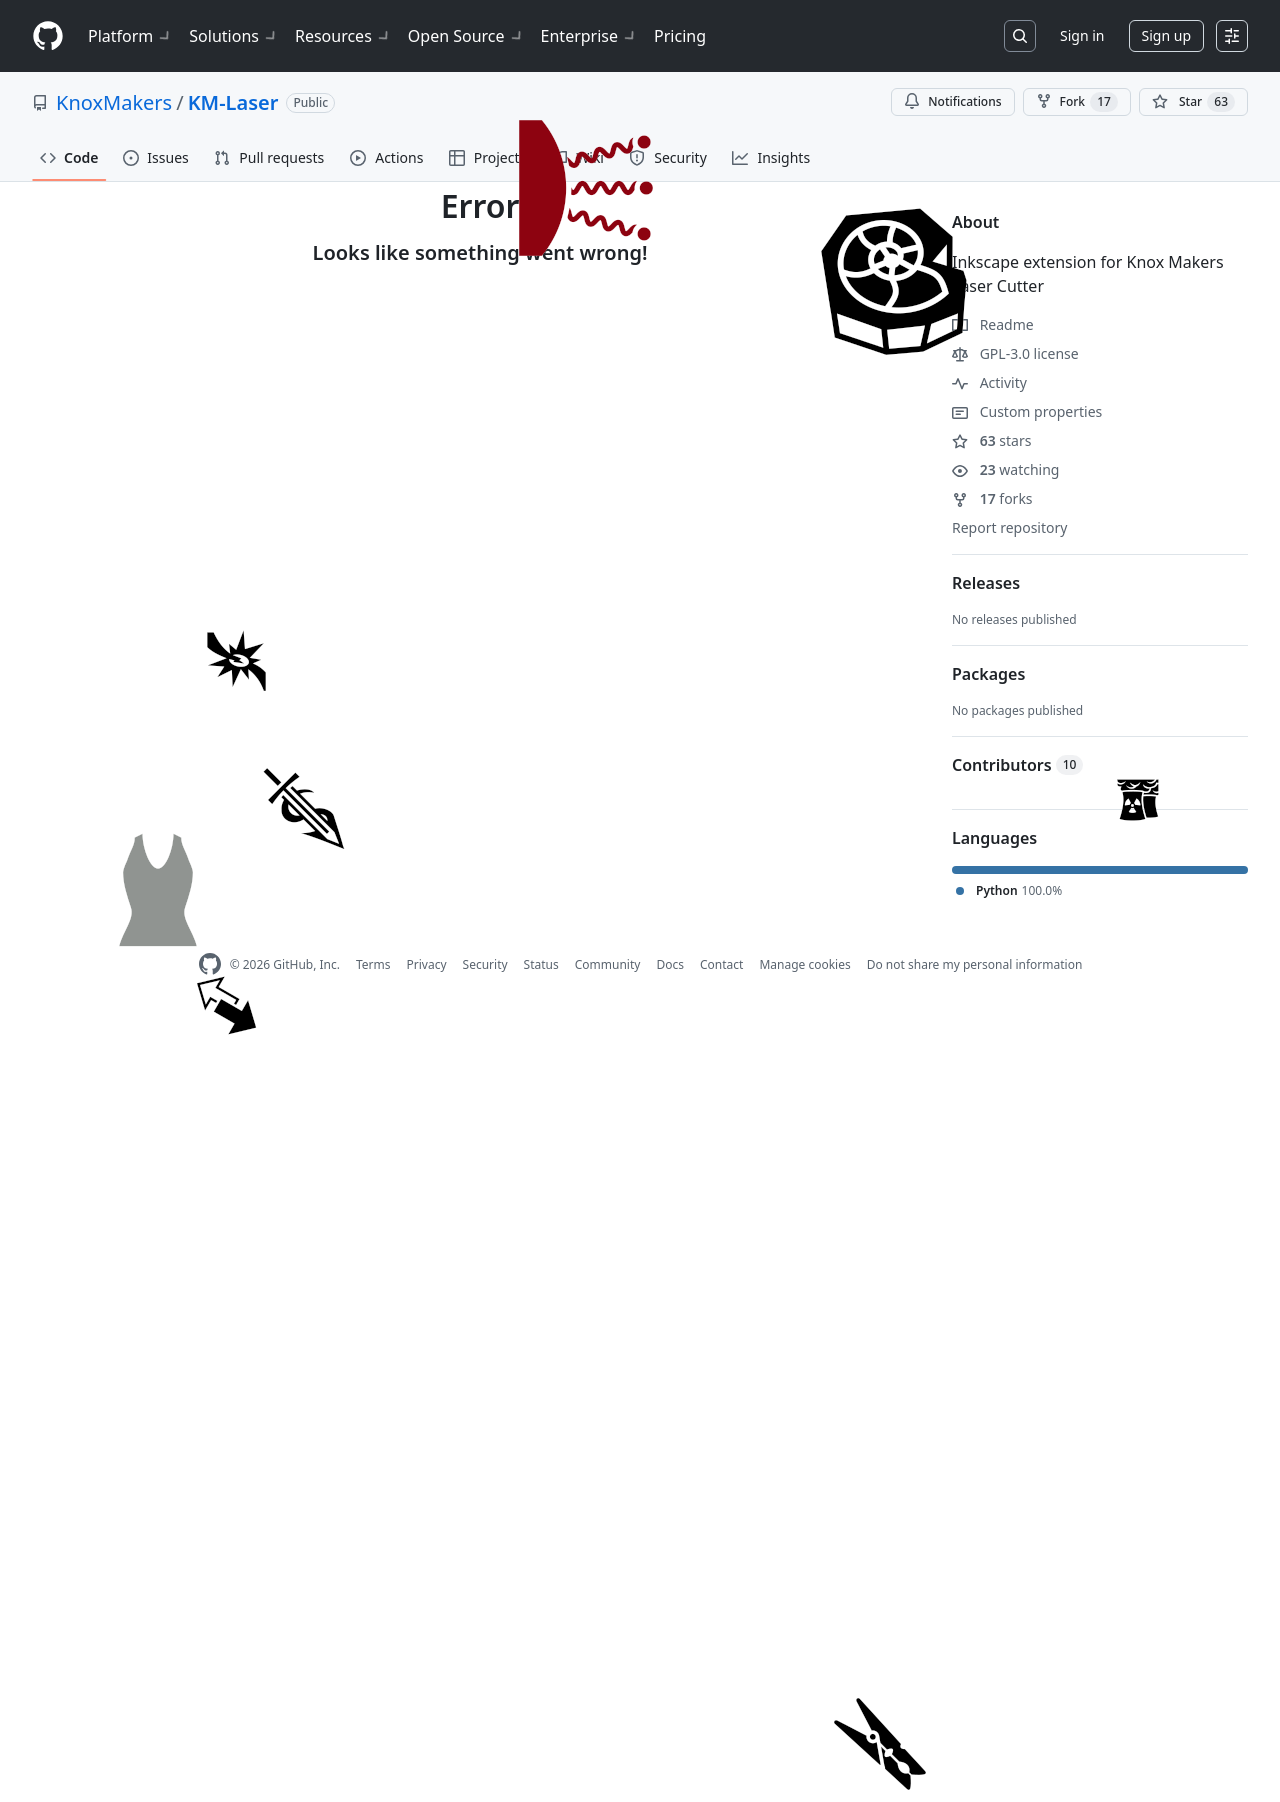 The image size is (1280, 1802). Describe the element at coordinates (587, 188) in the screenshot. I see `indicates radiation or radioactive hazard warning` at that location.